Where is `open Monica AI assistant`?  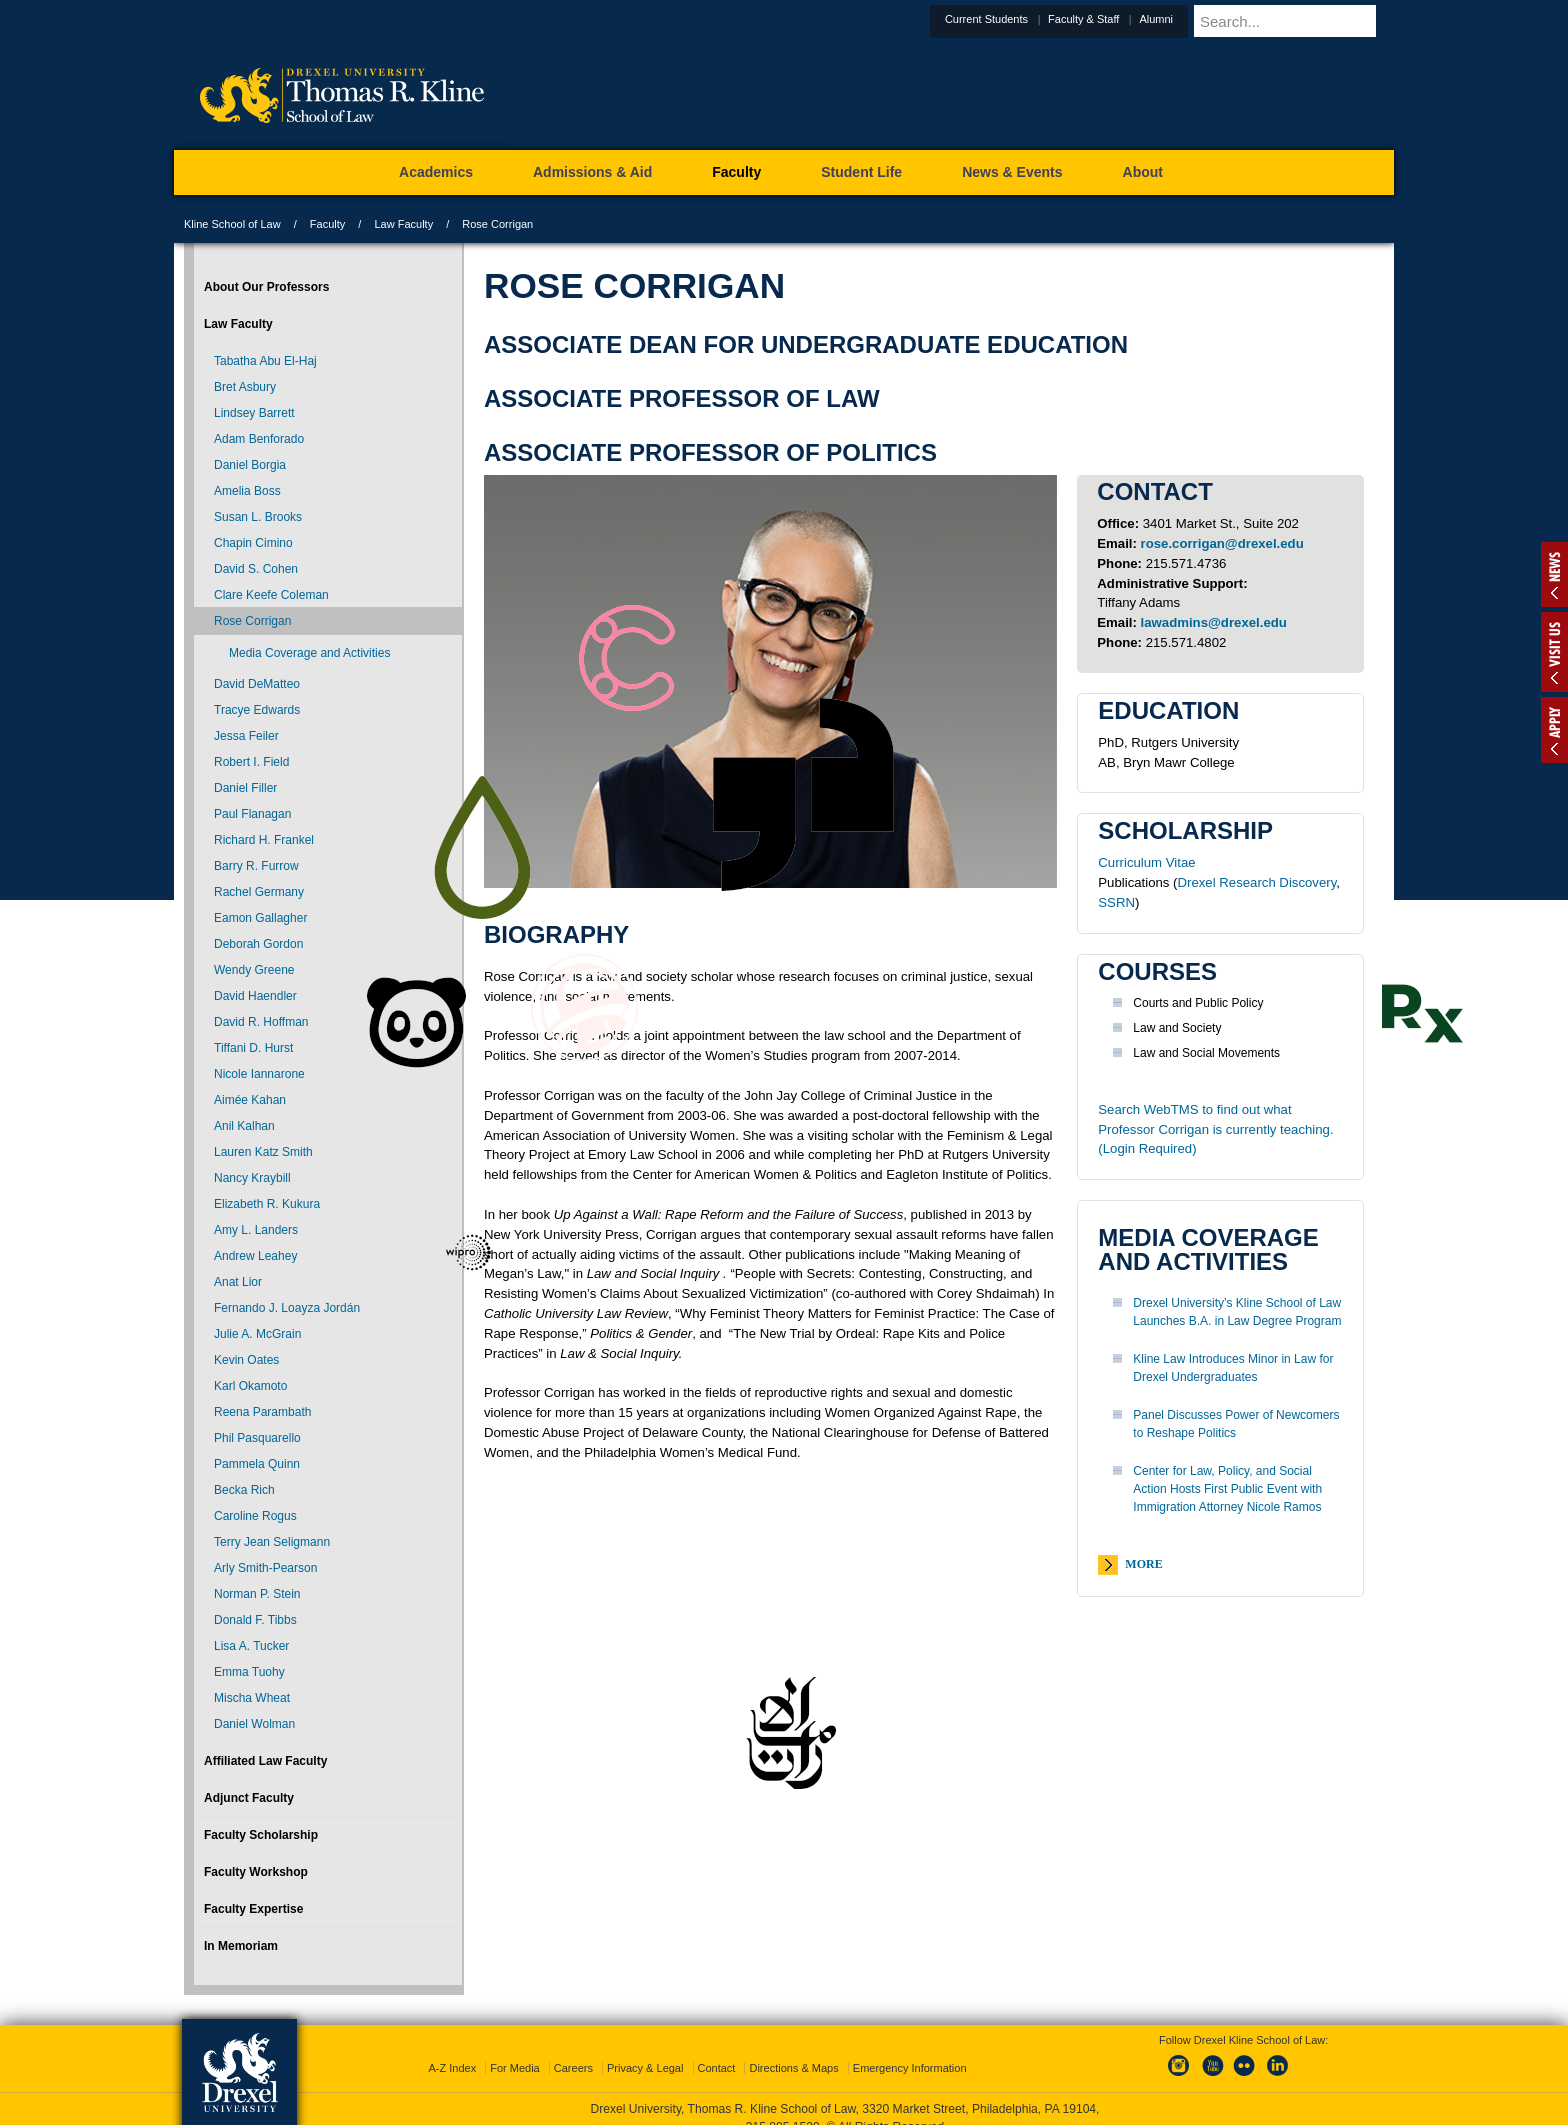 open Monica AI assistant is located at coordinates (416, 1022).